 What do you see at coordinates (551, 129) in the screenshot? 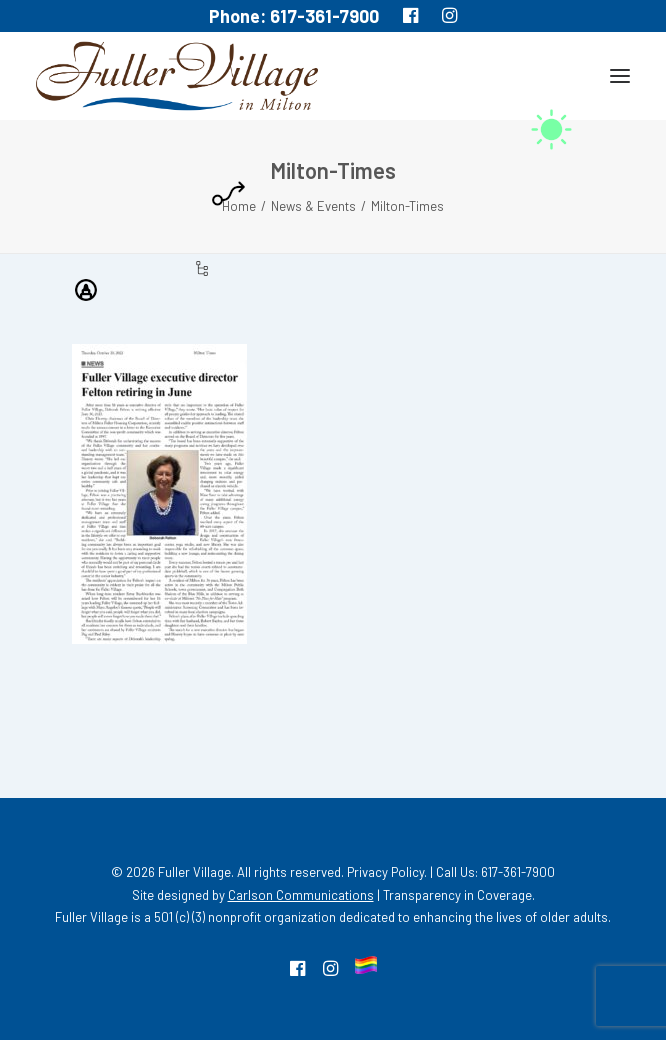
I see `switch to light mode` at bounding box center [551, 129].